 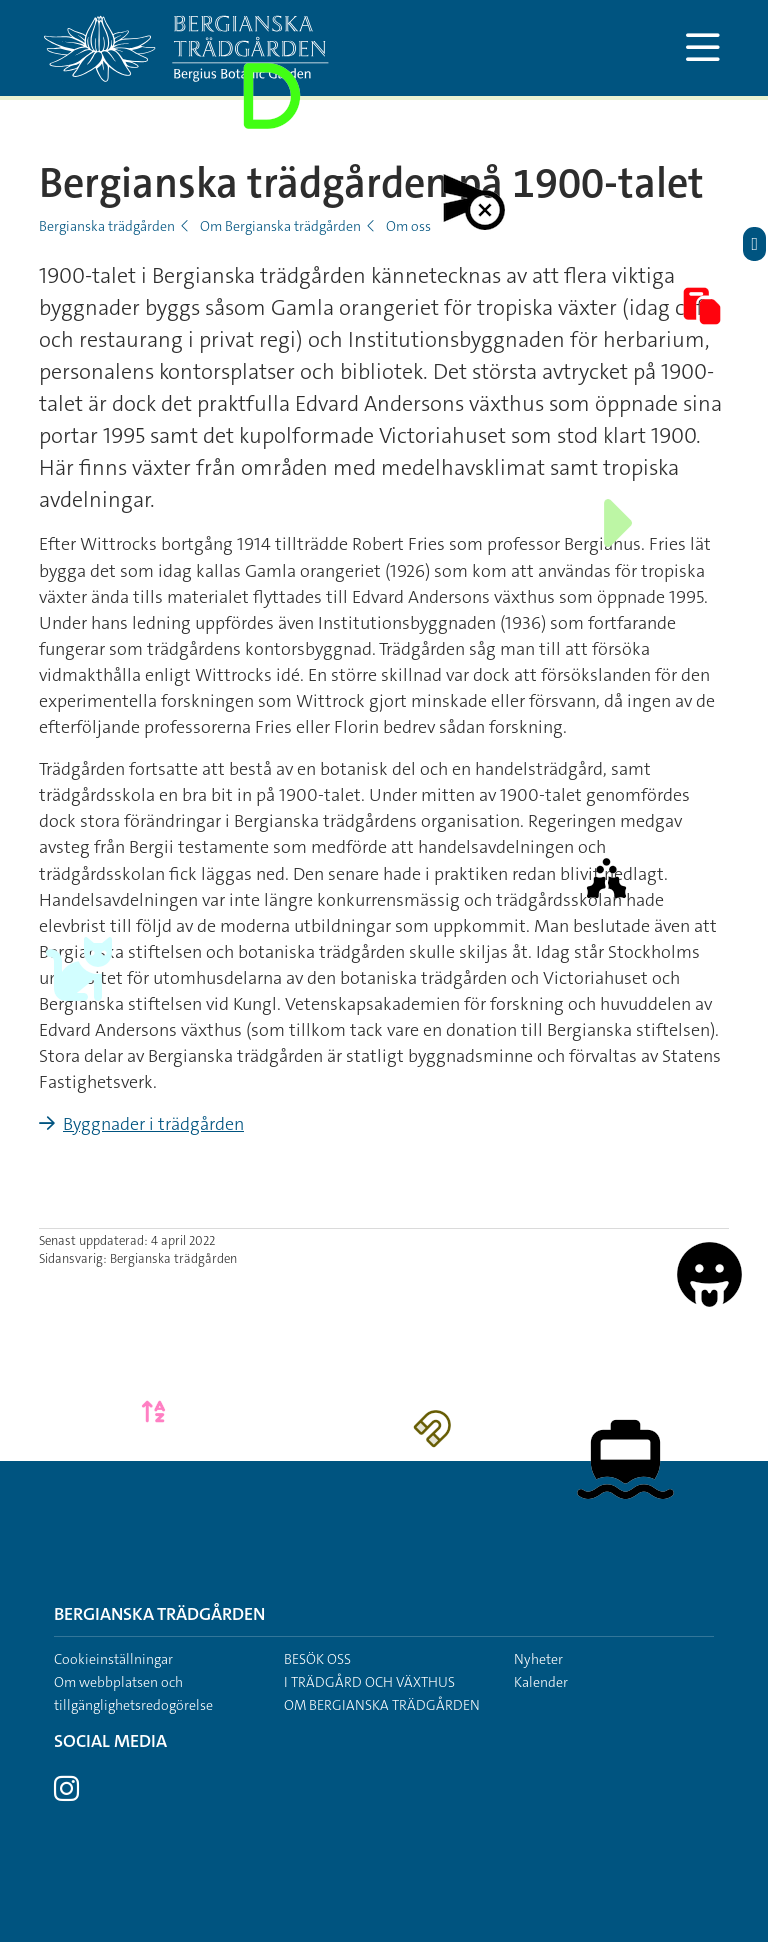 What do you see at coordinates (625, 1459) in the screenshot?
I see `ferry or boat transportation option` at bounding box center [625, 1459].